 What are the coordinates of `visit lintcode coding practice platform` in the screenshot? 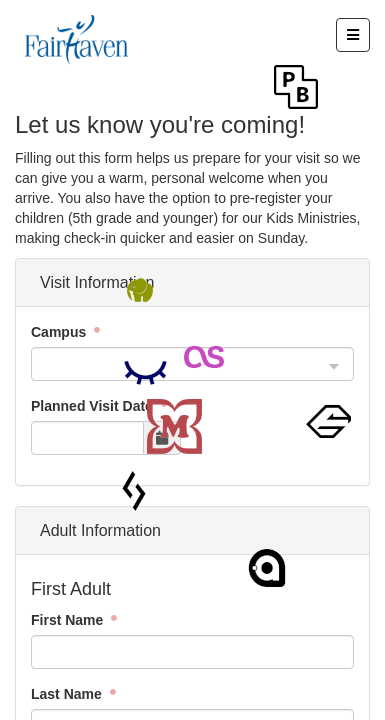 It's located at (134, 491).